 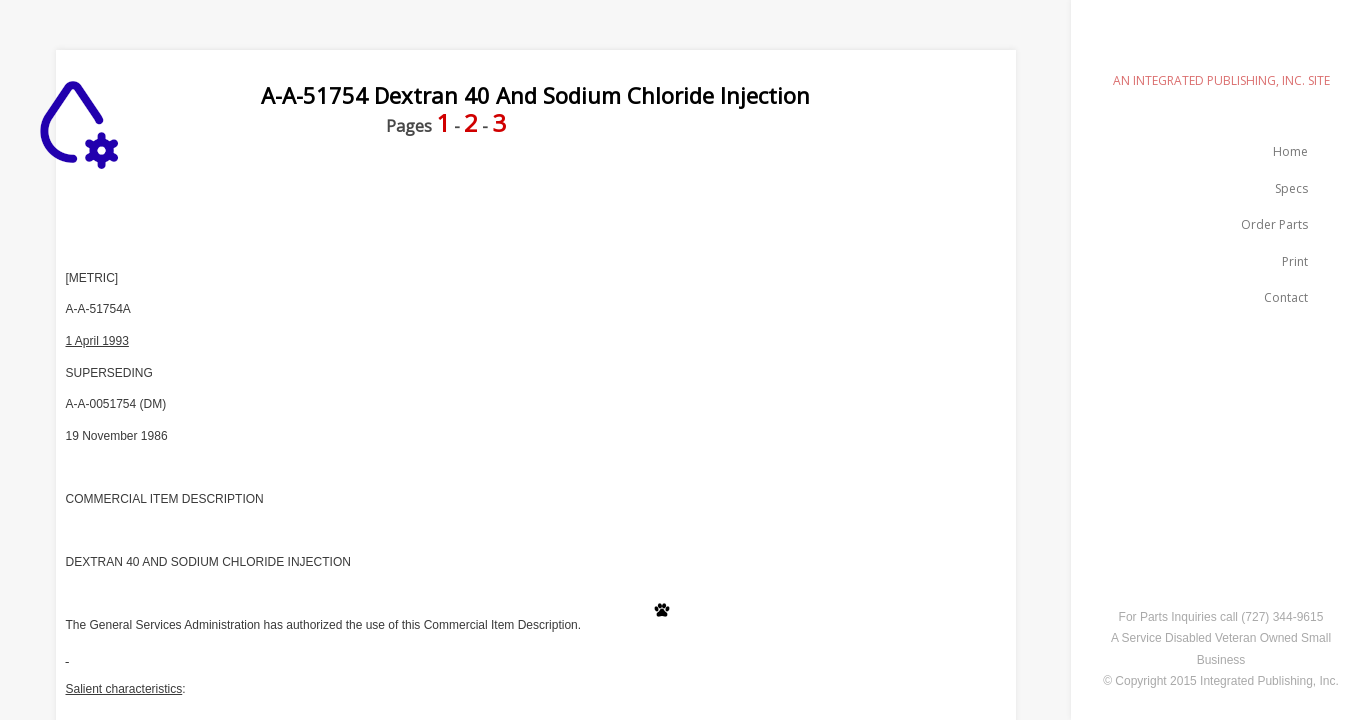 What do you see at coordinates (73, 122) in the screenshot?
I see `configure water or liquid settings` at bounding box center [73, 122].